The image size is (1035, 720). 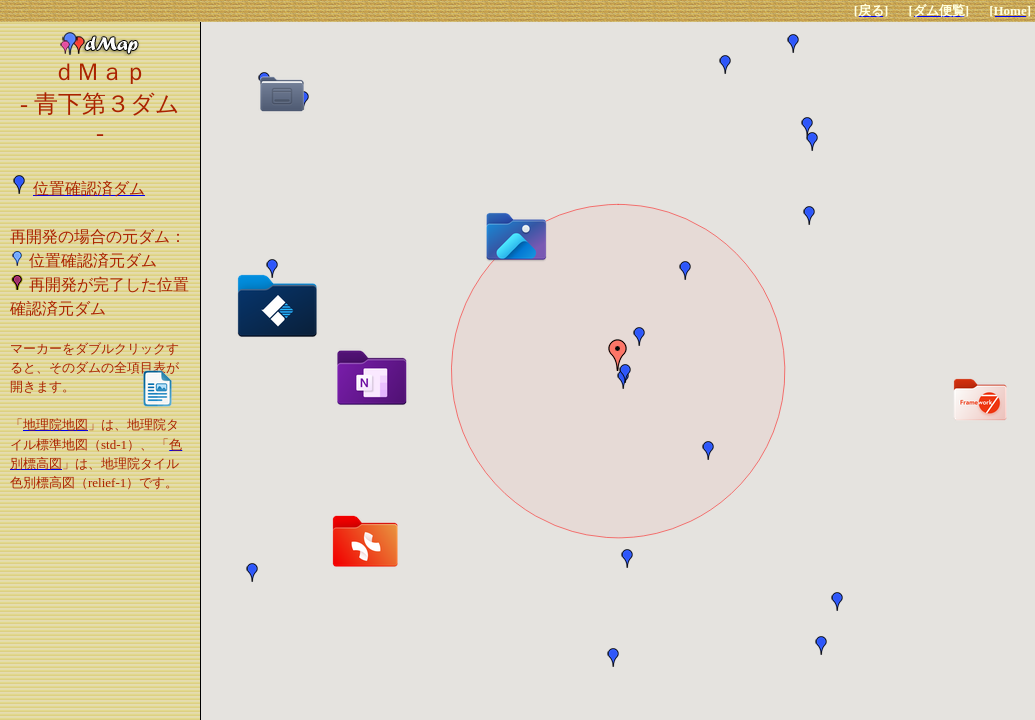 What do you see at coordinates (277, 308) in the screenshot?
I see `open wondershare recoverit project folder` at bounding box center [277, 308].